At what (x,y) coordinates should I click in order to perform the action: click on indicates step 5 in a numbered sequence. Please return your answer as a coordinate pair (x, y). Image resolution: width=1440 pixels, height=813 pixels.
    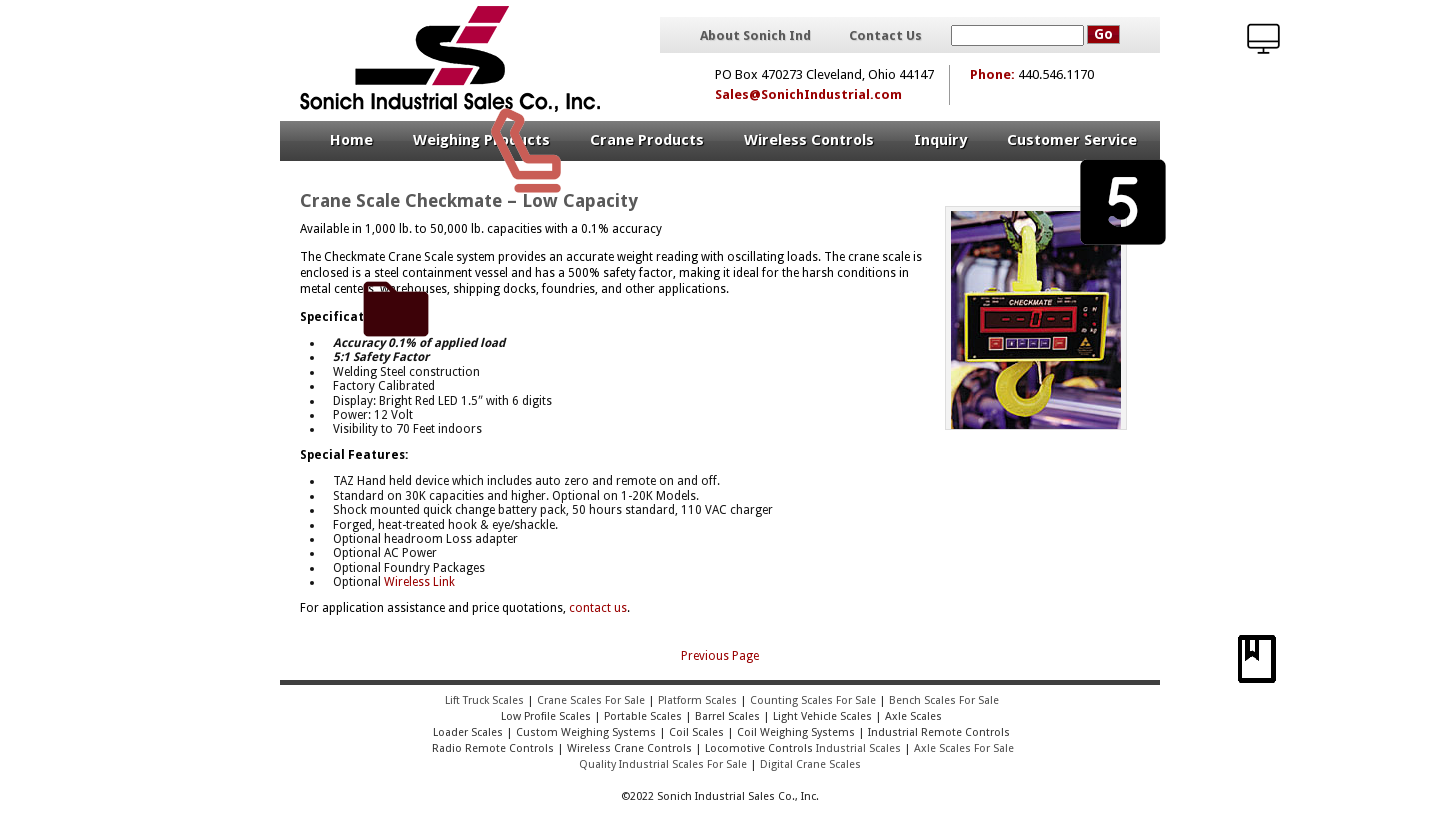
    Looking at the image, I should click on (1123, 202).